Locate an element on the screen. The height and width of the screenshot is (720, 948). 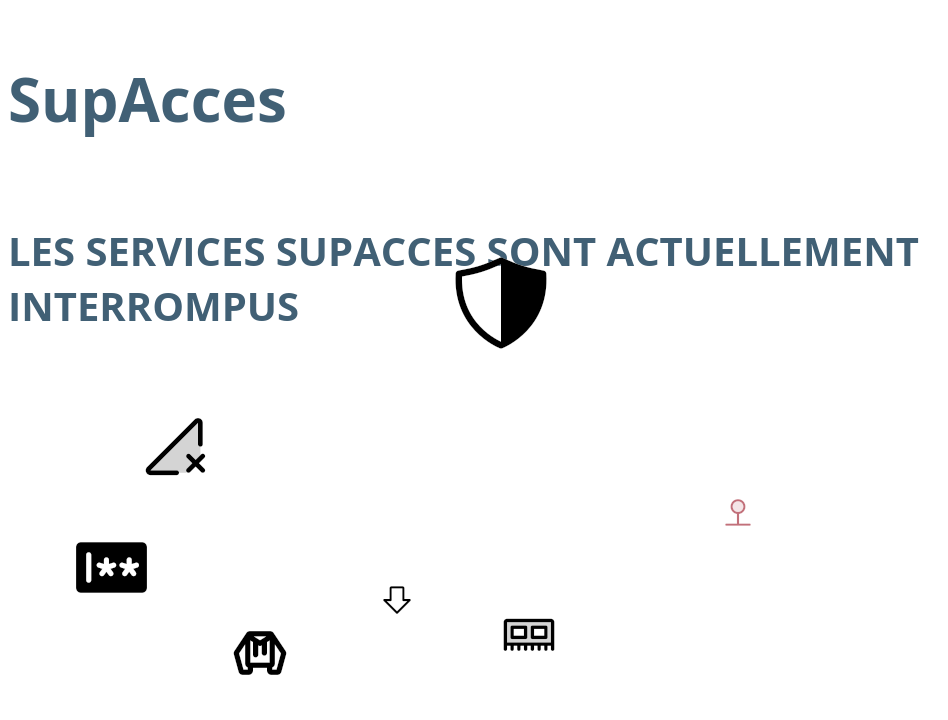
enter or manage your password is located at coordinates (111, 567).